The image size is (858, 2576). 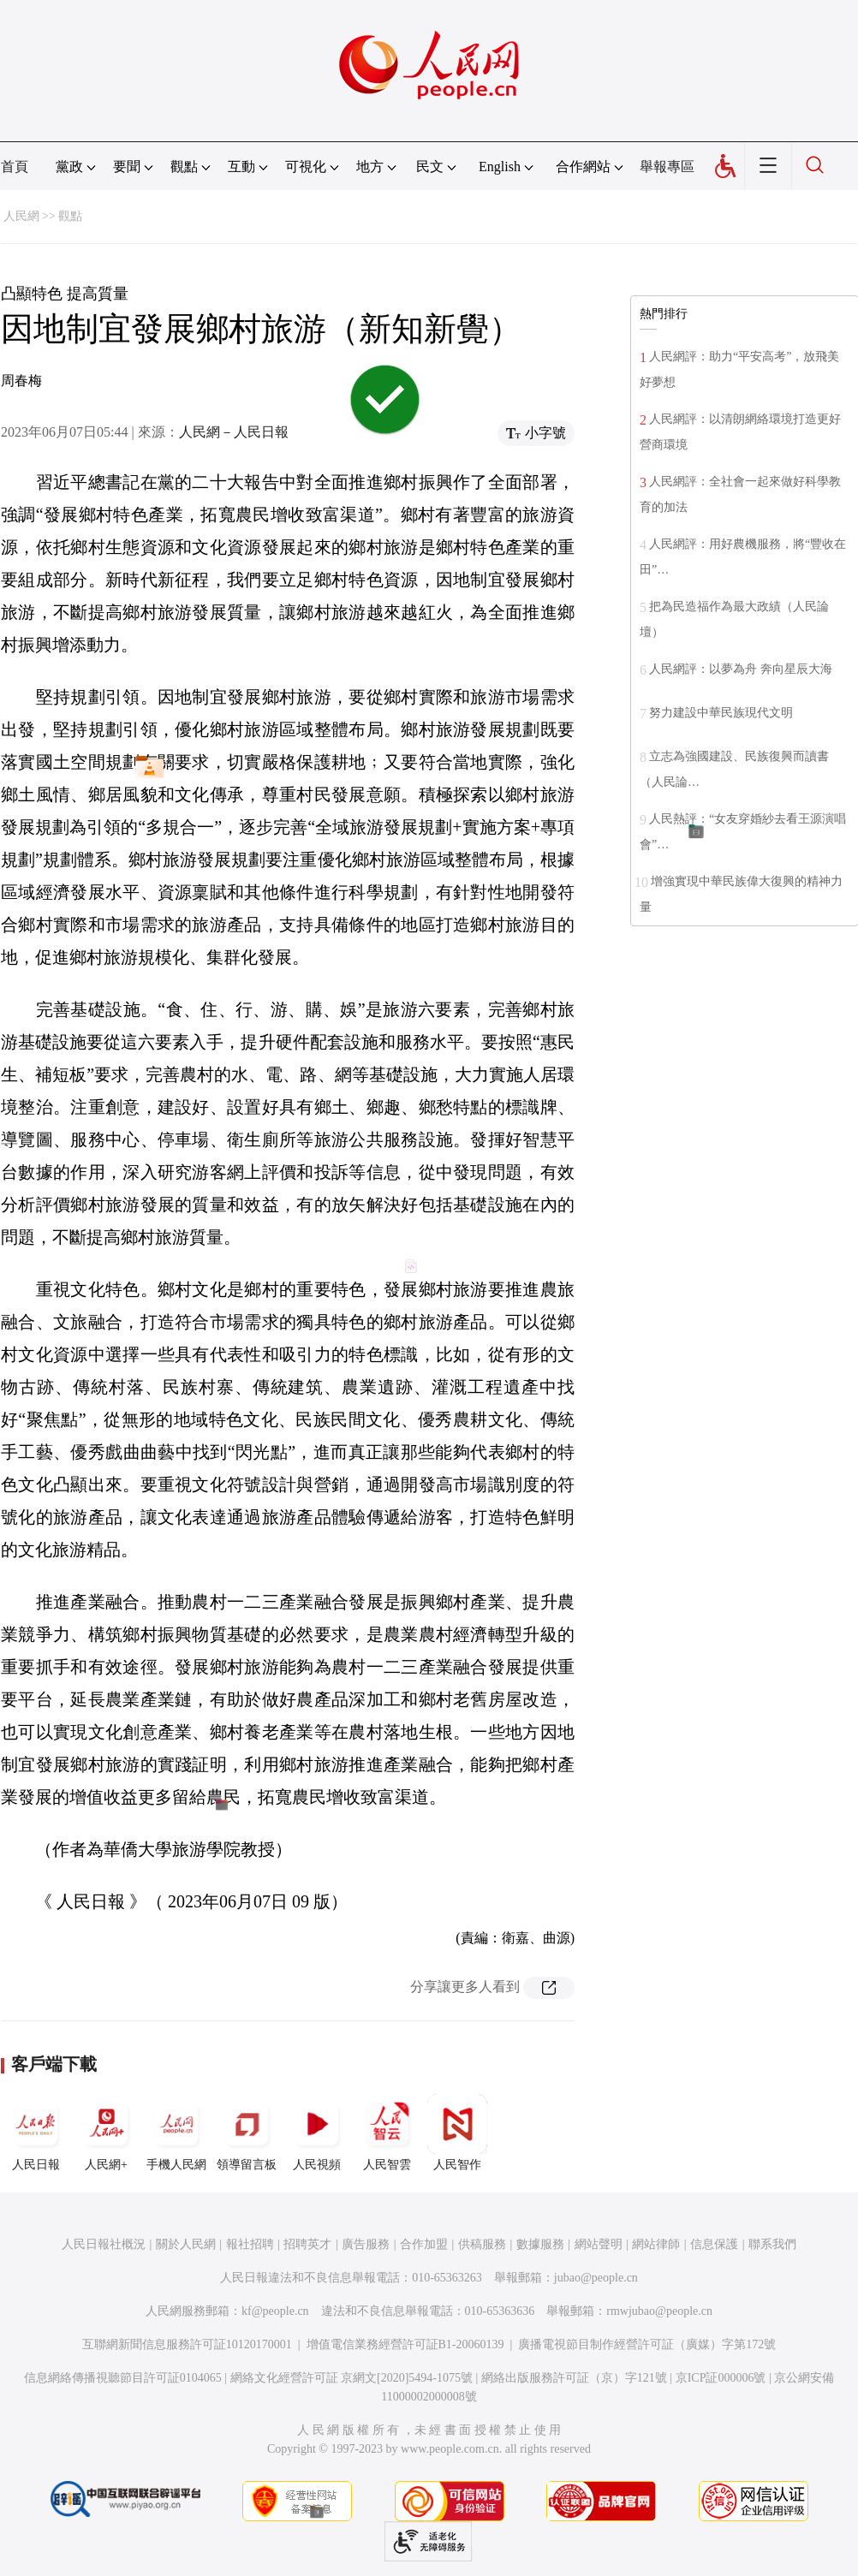 What do you see at coordinates (222, 1805) in the screenshot?
I see `open folder containing files or documents` at bounding box center [222, 1805].